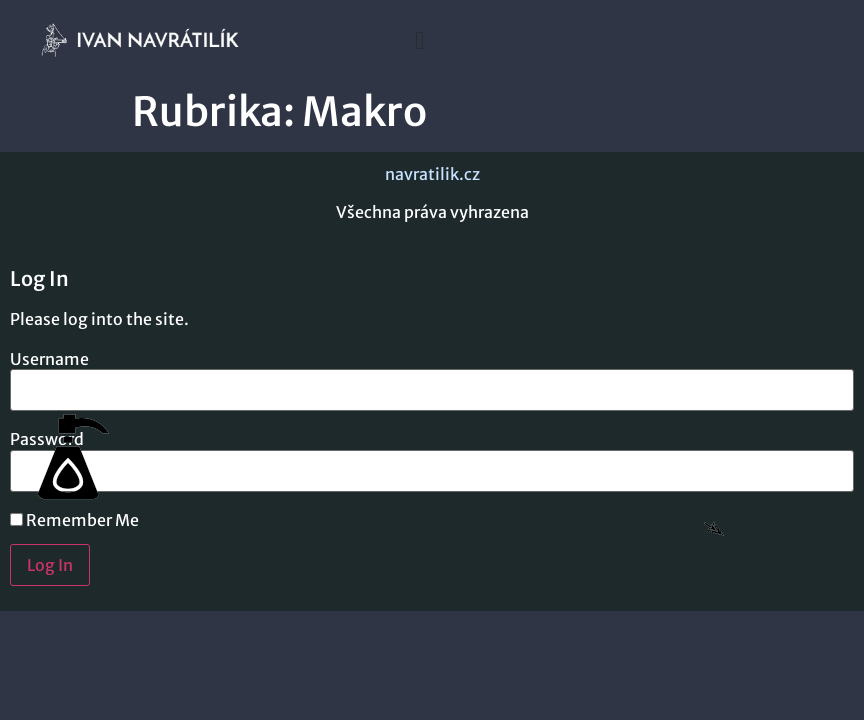 This screenshot has height=720, width=864. I want to click on select arrow or projectile weapon type, so click(714, 528).